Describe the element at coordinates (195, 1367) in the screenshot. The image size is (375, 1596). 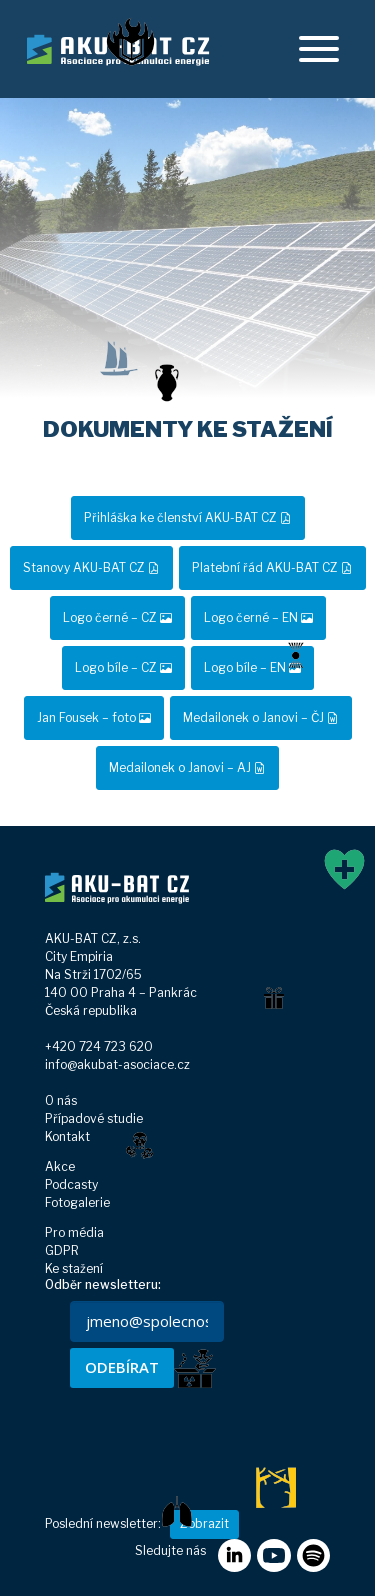
I see `indicates a failed or negative quantum experiment outcome` at that location.